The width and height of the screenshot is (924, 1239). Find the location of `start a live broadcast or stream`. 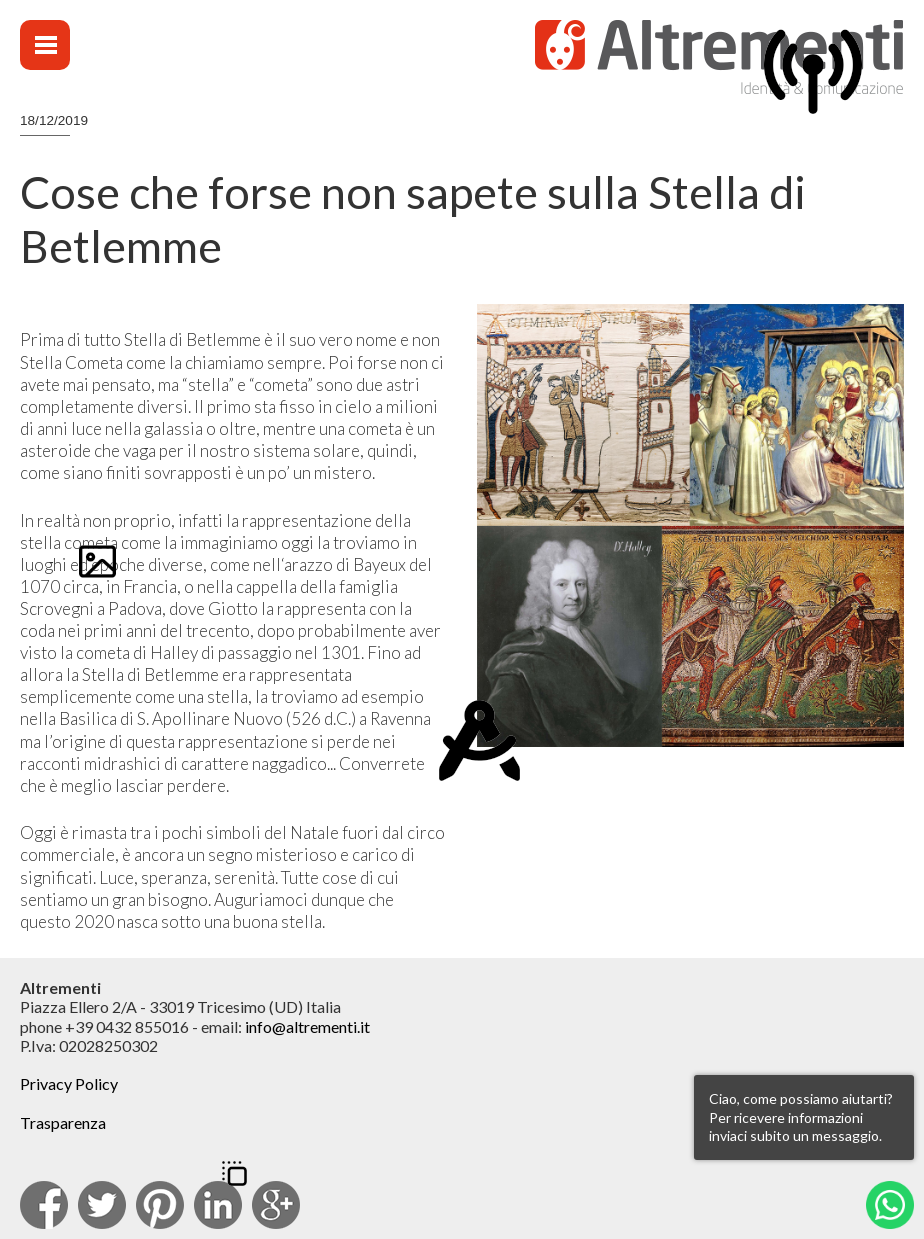

start a live broadcast or stream is located at coordinates (813, 71).